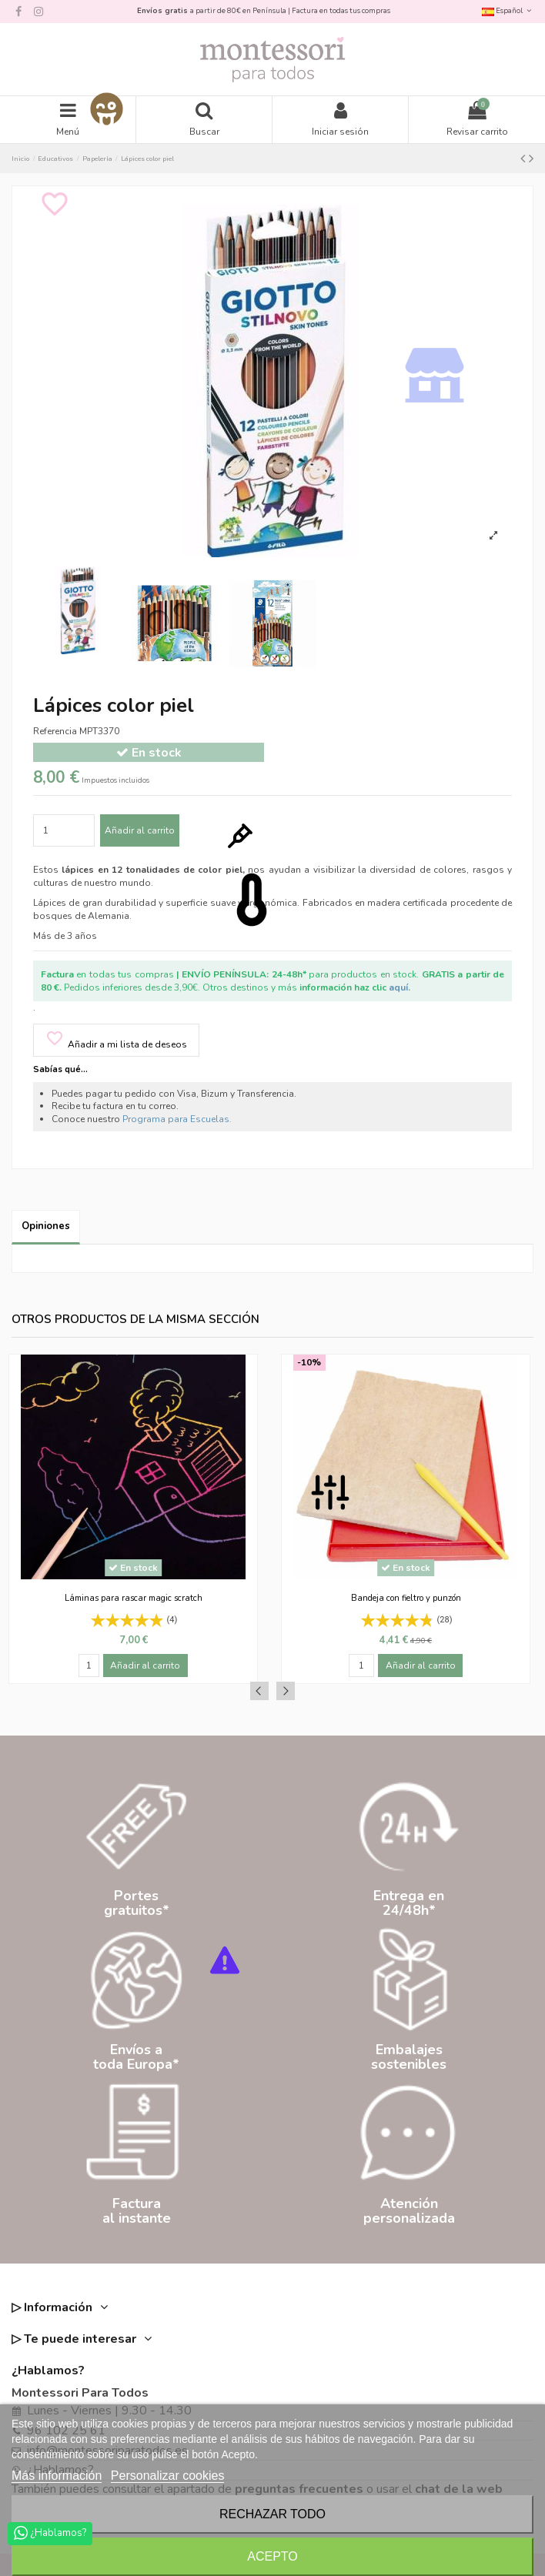 The image size is (545, 2576). I want to click on indicates high temperature or maximum heat level, so click(252, 900).